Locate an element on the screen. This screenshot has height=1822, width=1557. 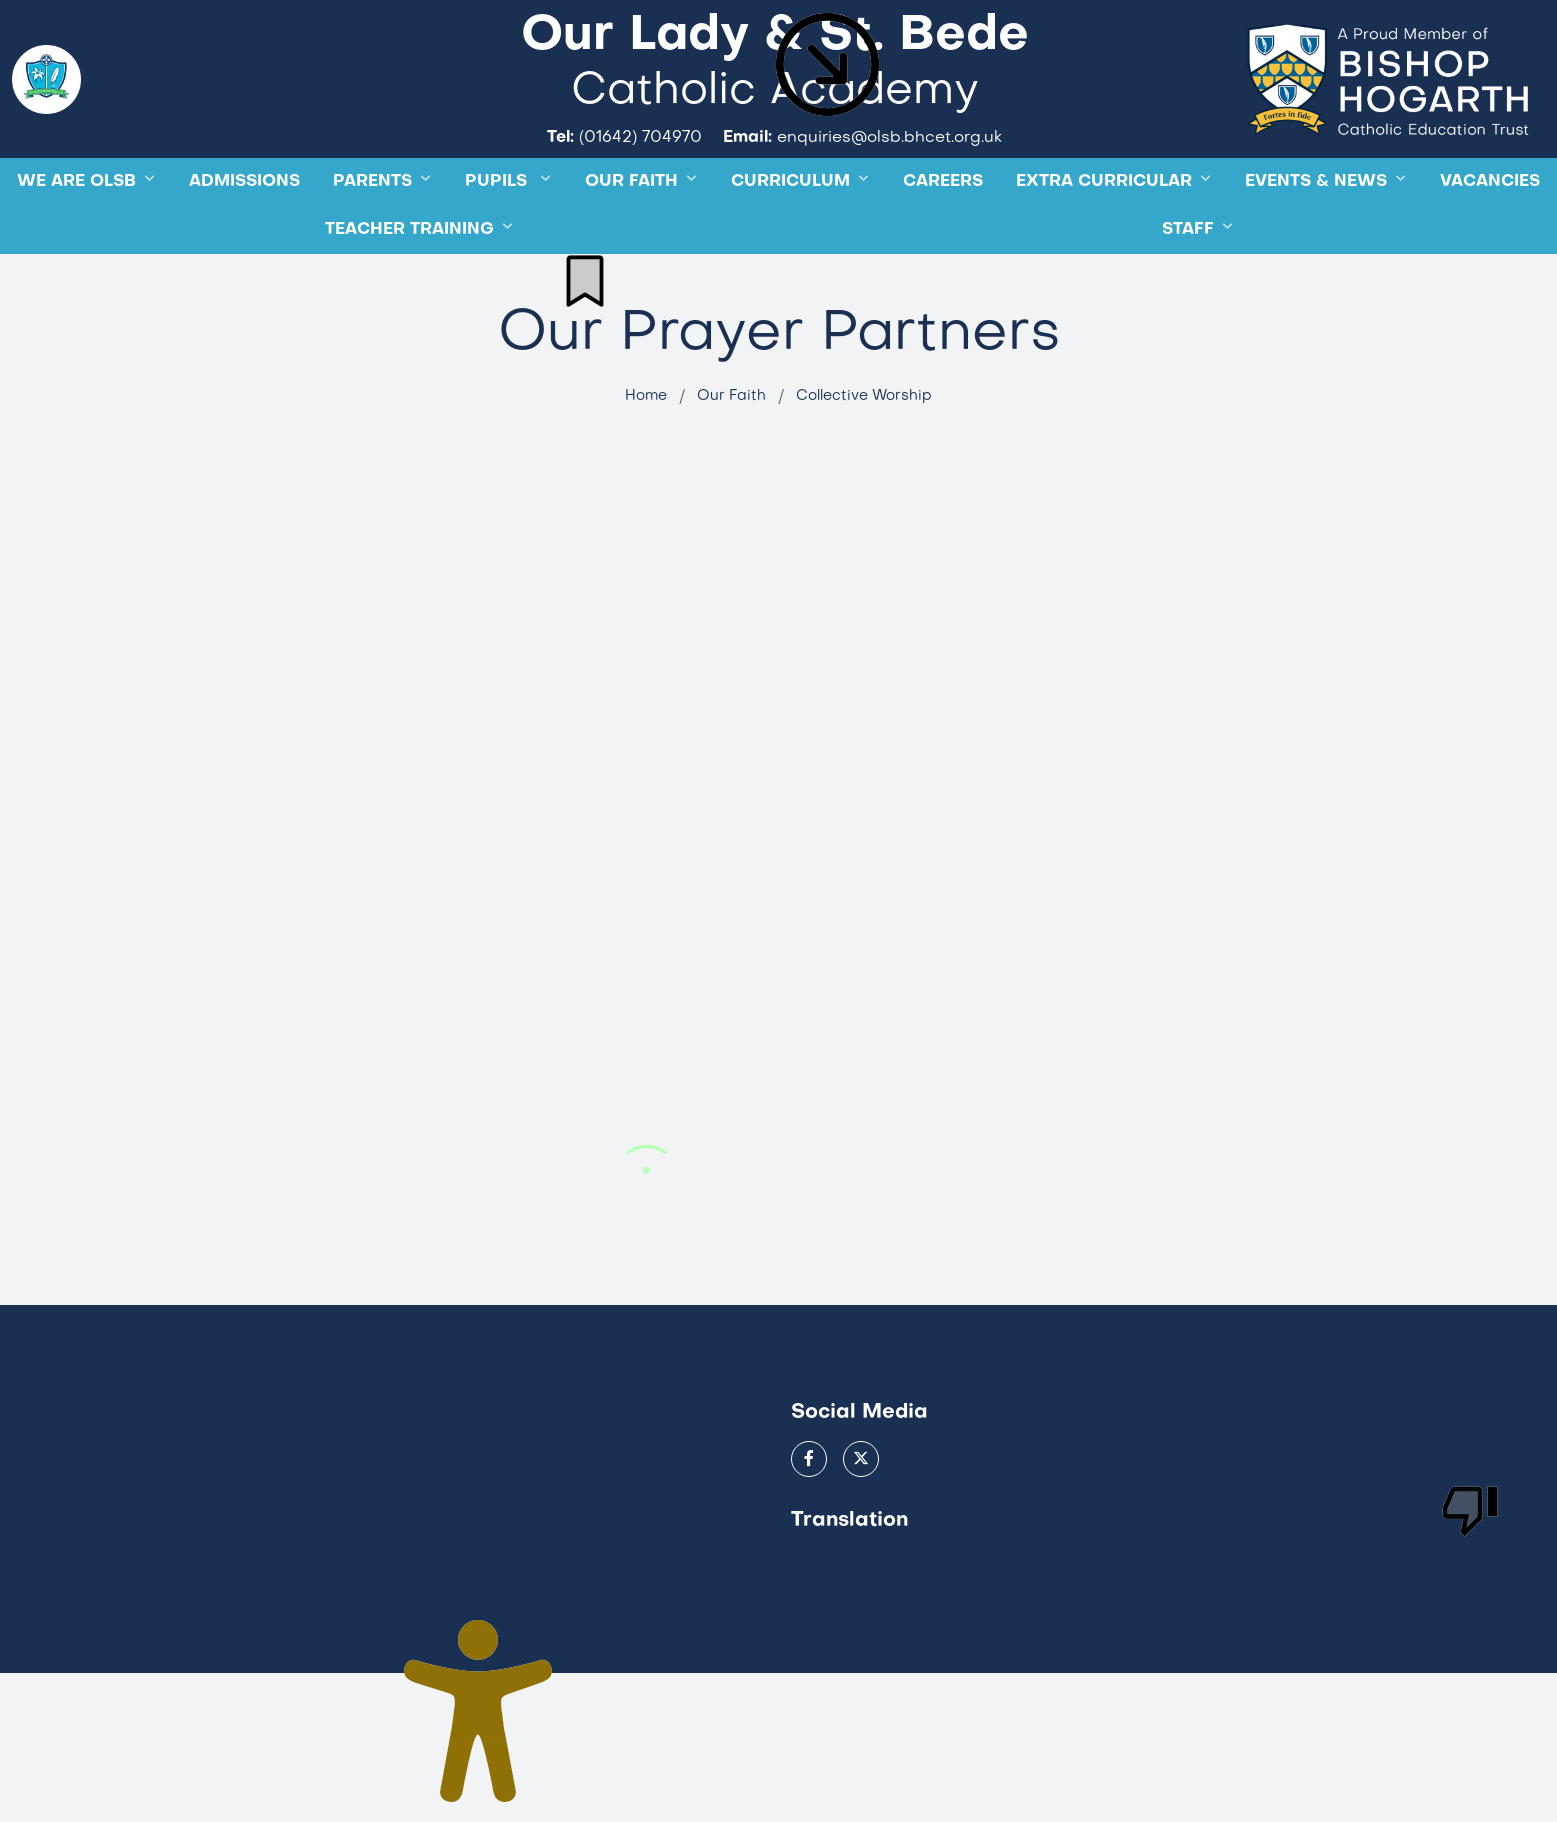
indicates weak wifi signal strength is located at coordinates (646, 1135).